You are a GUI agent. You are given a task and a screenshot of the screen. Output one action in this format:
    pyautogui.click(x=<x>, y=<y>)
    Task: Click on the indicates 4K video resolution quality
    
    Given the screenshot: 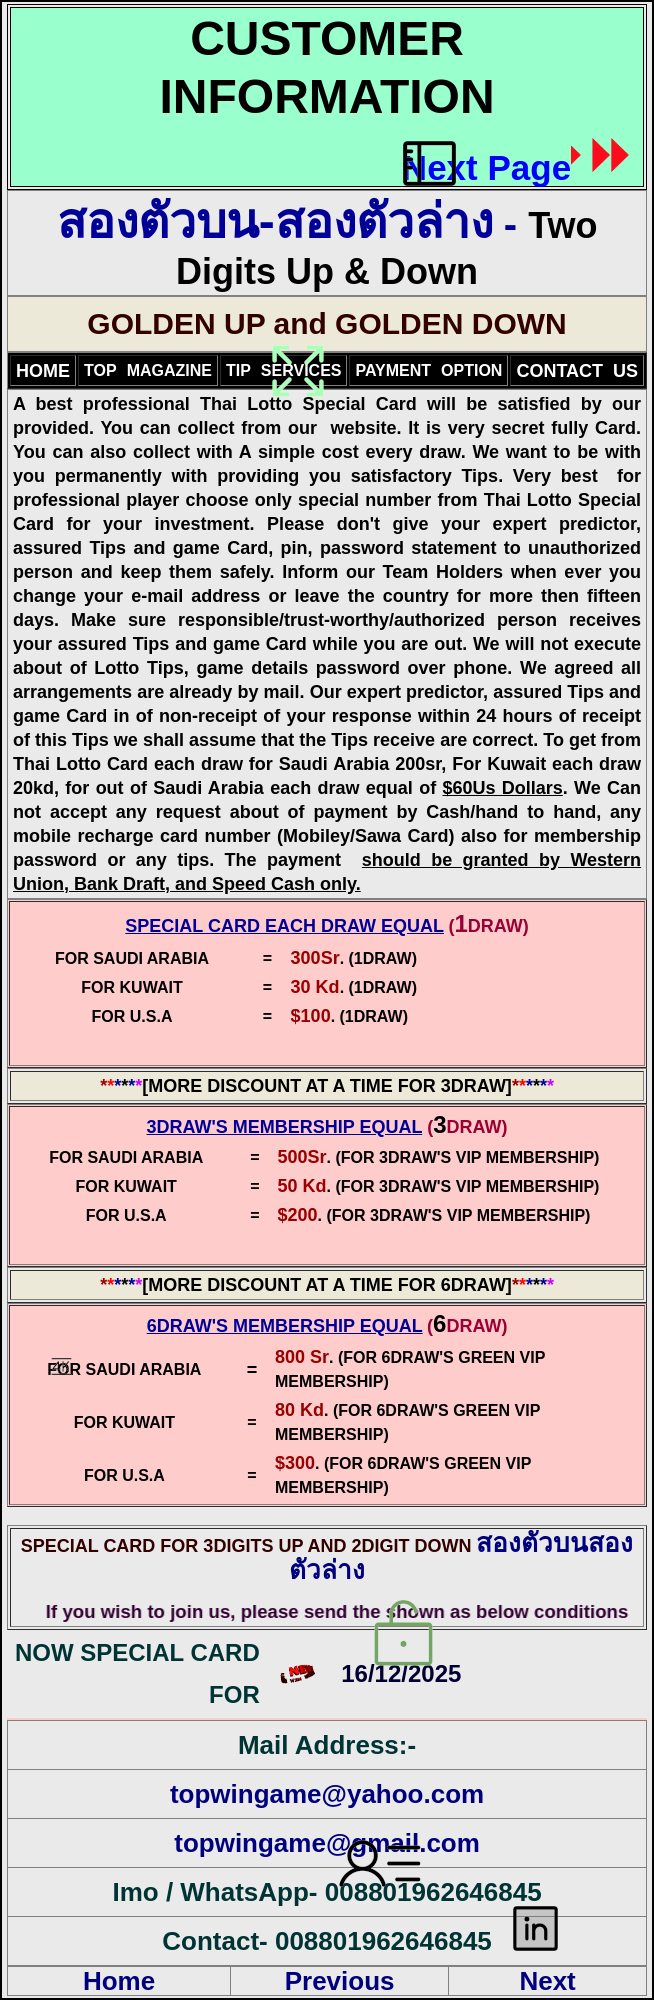 What is the action you would take?
    pyautogui.click(x=61, y=1366)
    